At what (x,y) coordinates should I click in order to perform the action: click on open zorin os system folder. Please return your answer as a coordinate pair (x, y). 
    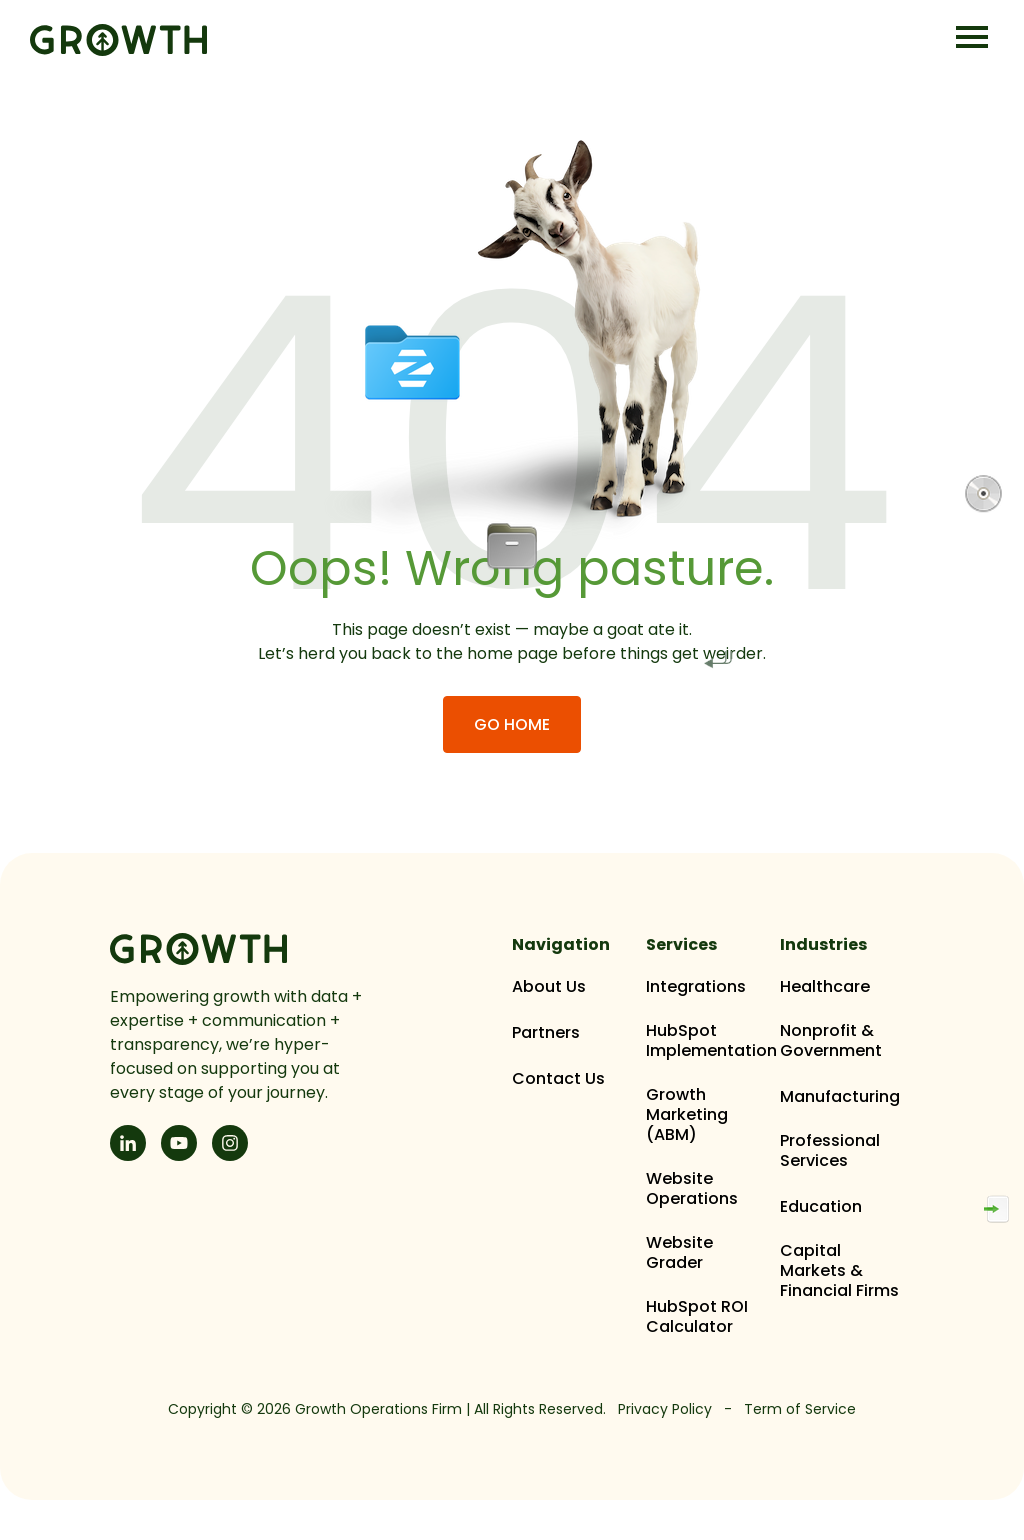
    Looking at the image, I should click on (412, 365).